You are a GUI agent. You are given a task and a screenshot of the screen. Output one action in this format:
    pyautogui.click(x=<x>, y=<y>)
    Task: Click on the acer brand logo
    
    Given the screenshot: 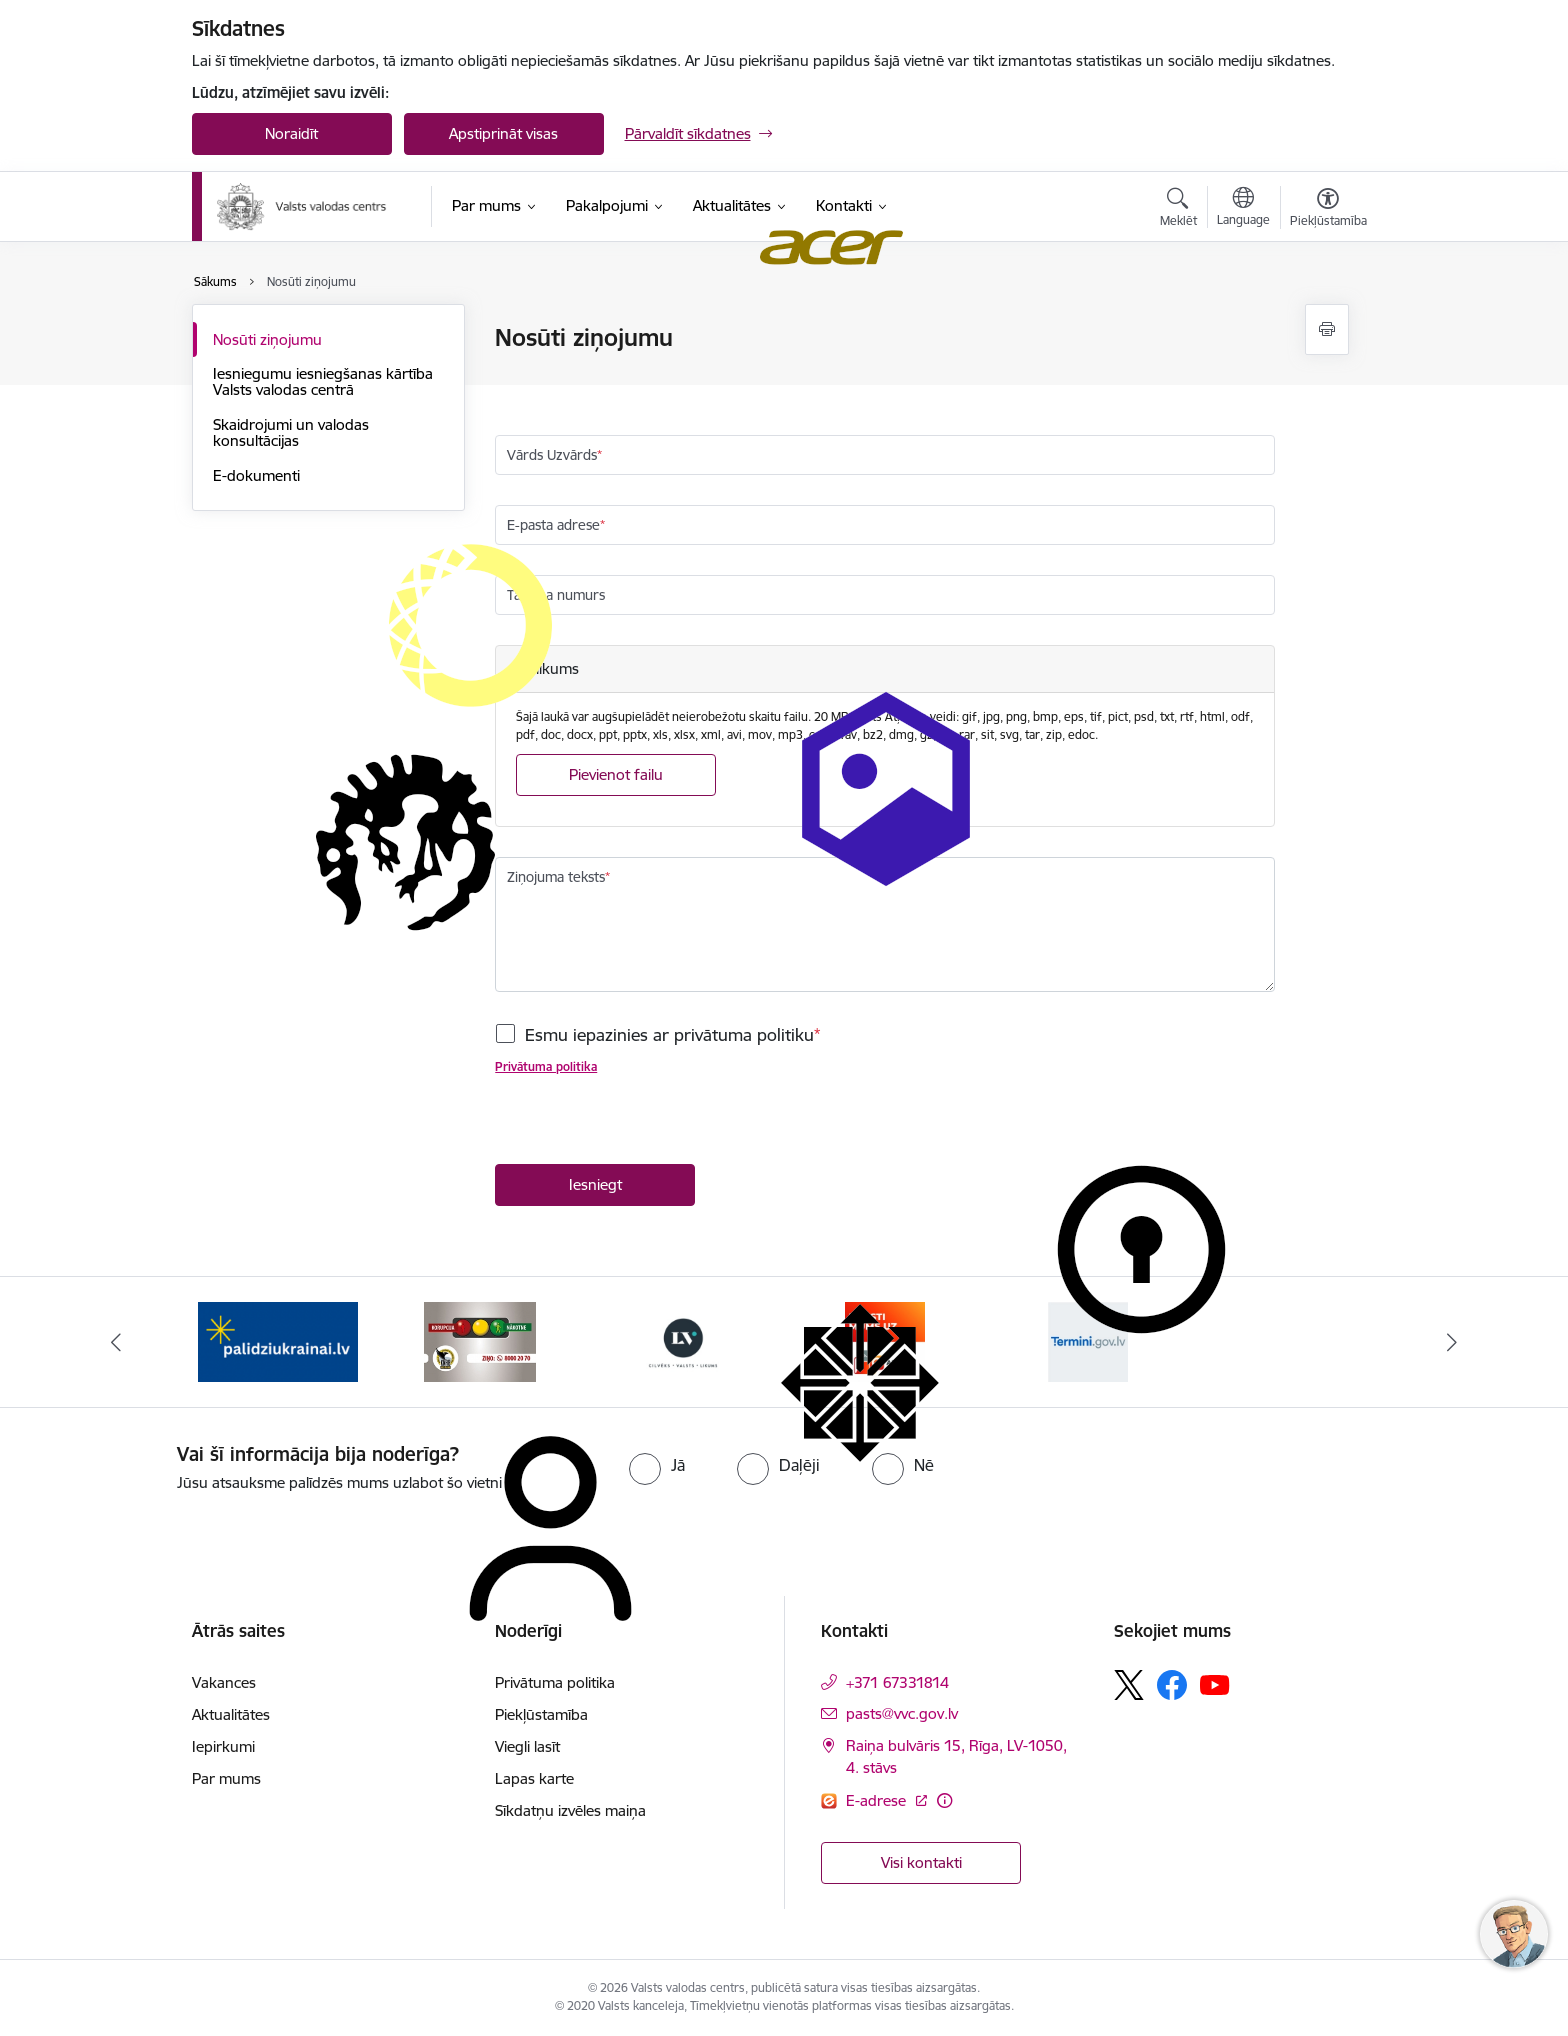 What is the action you would take?
    pyautogui.click(x=831, y=247)
    